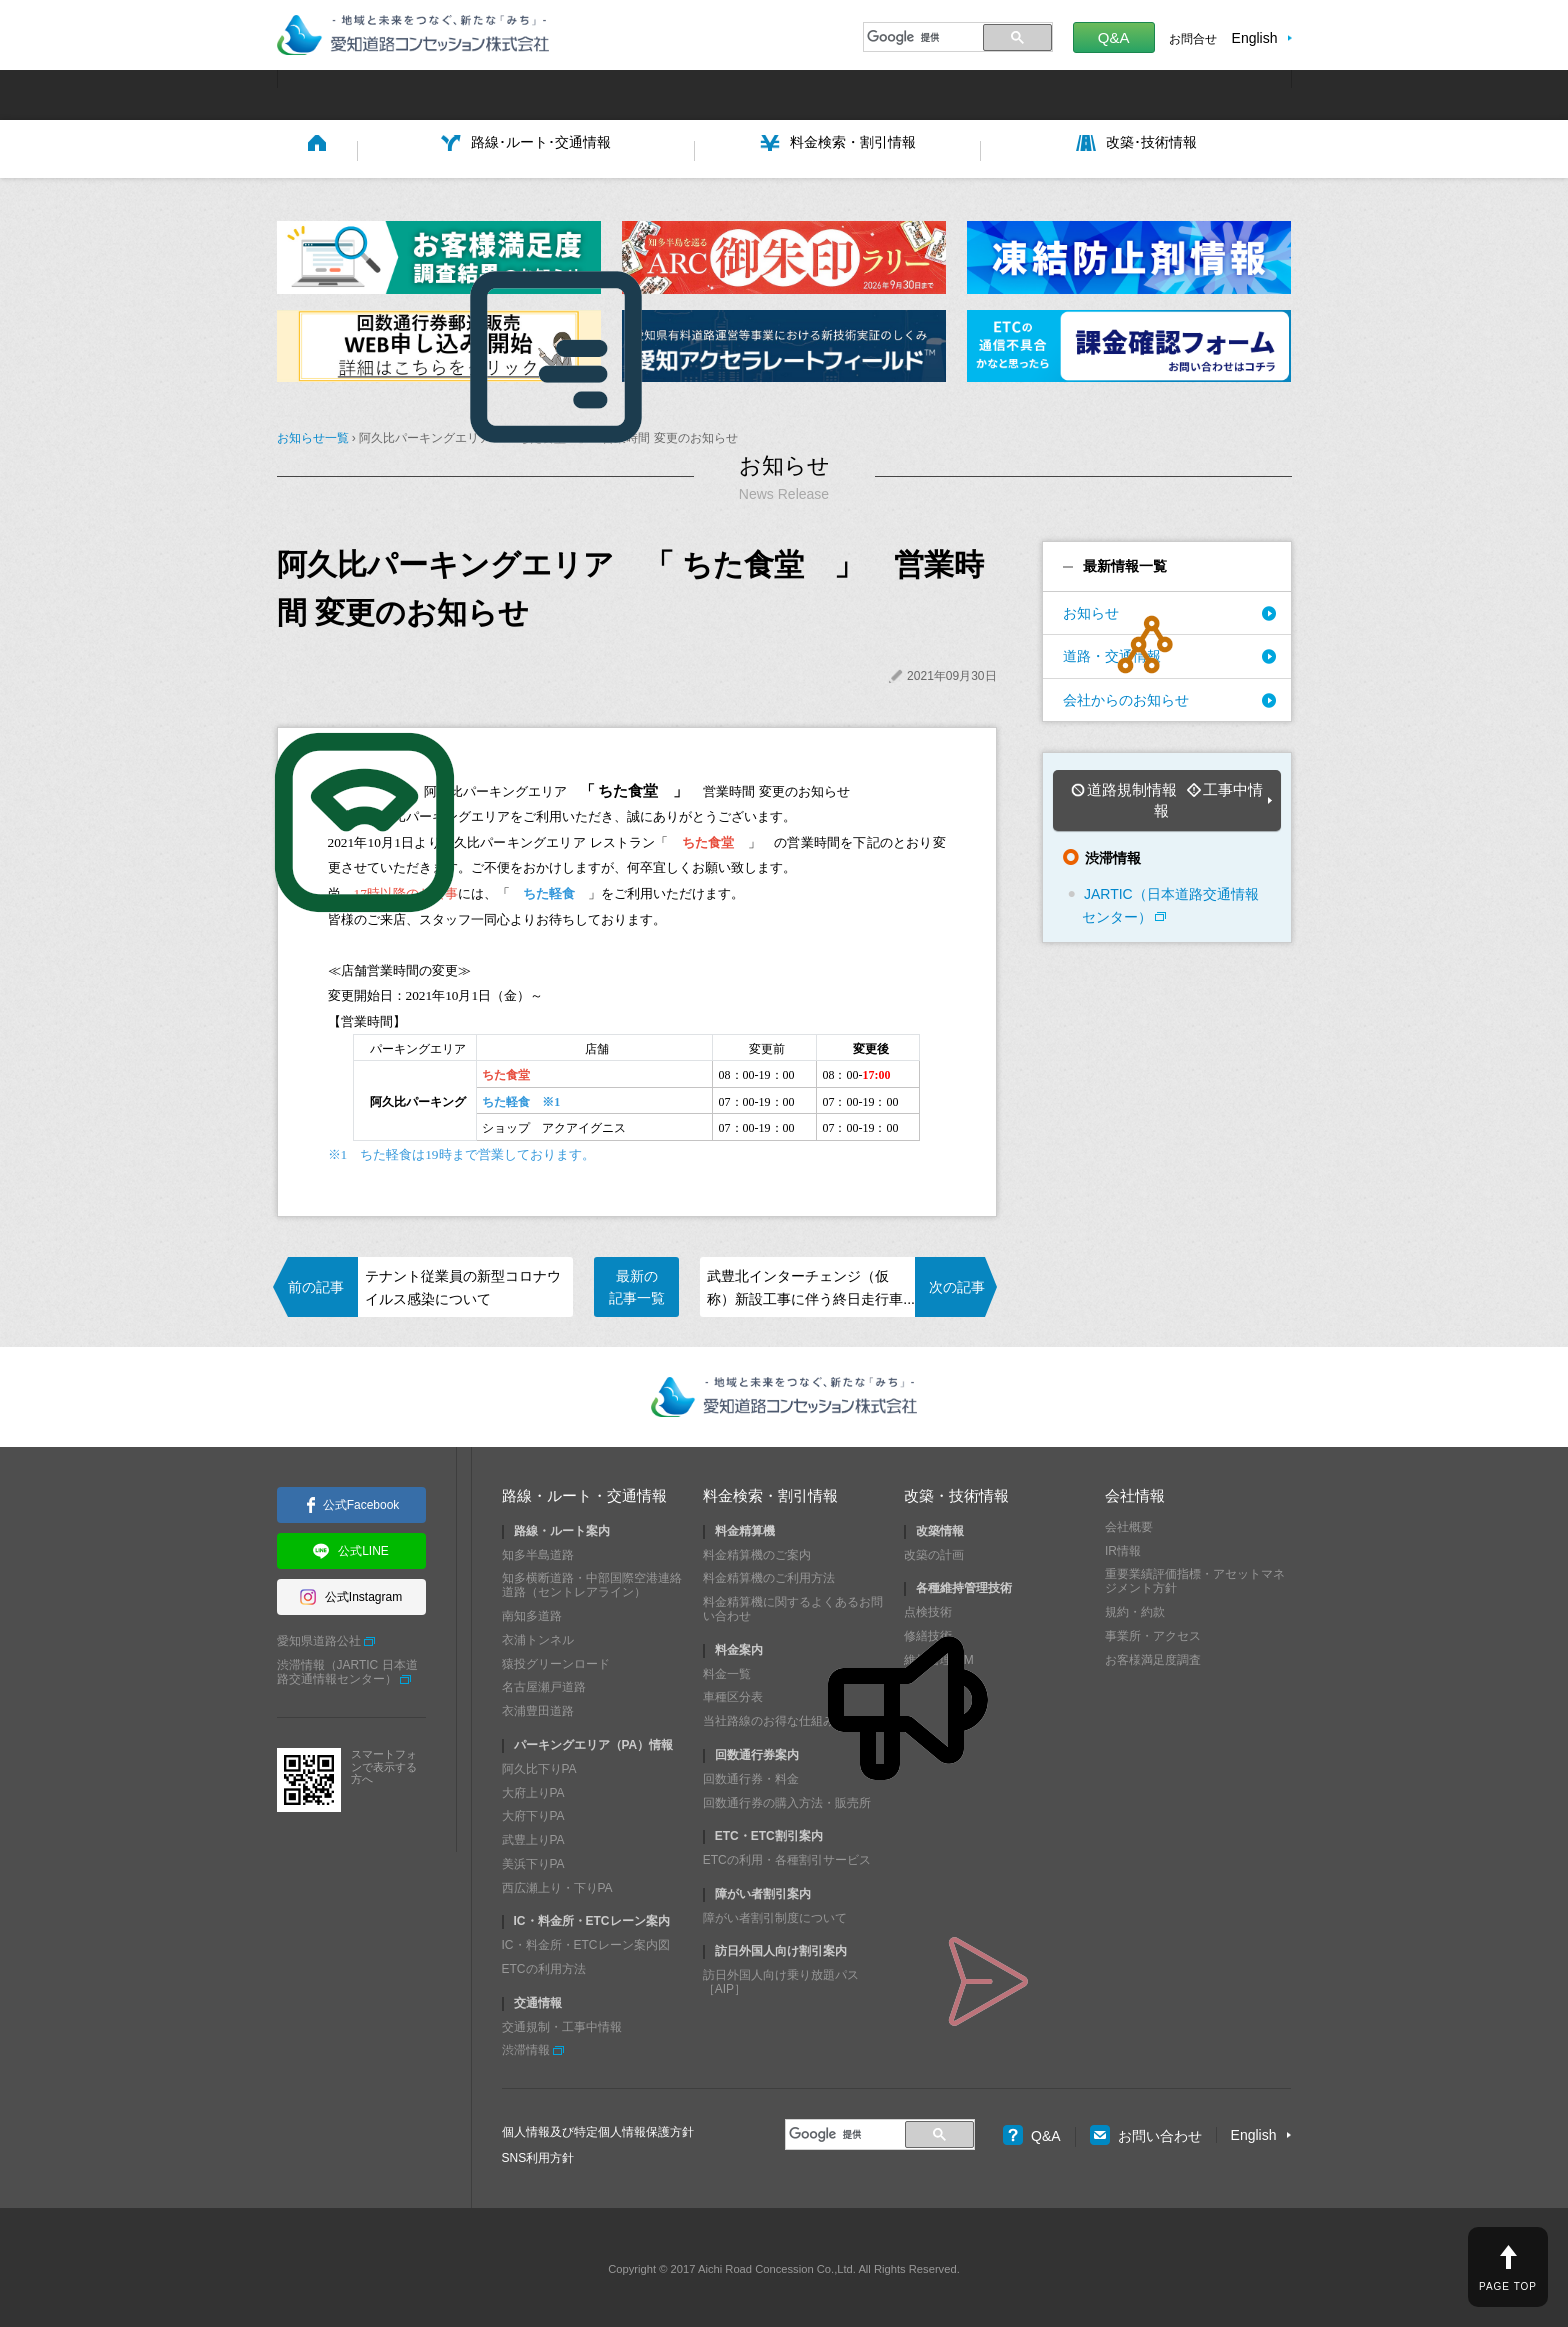  What do you see at coordinates (556, 357) in the screenshot?
I see `align content to bottom-right of container` at bounding box center [556, 357].